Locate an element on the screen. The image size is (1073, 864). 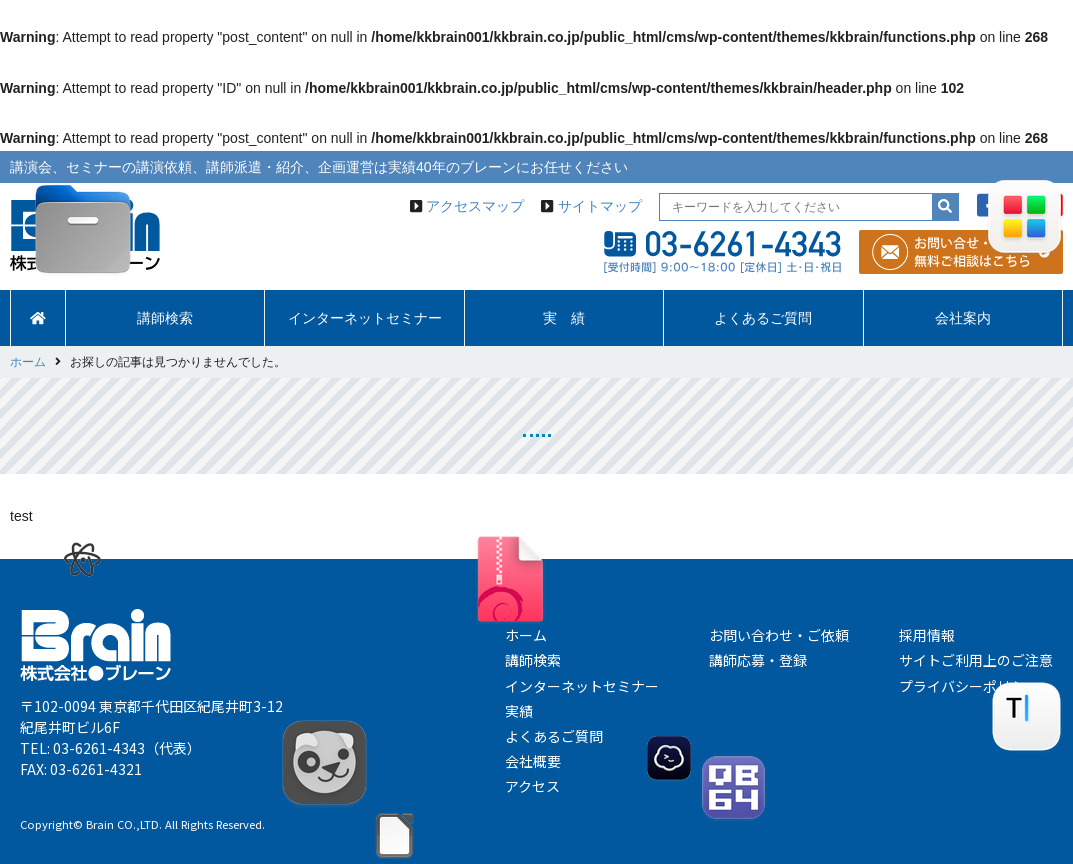
open the file manager application is located at coordinates (83, 229).